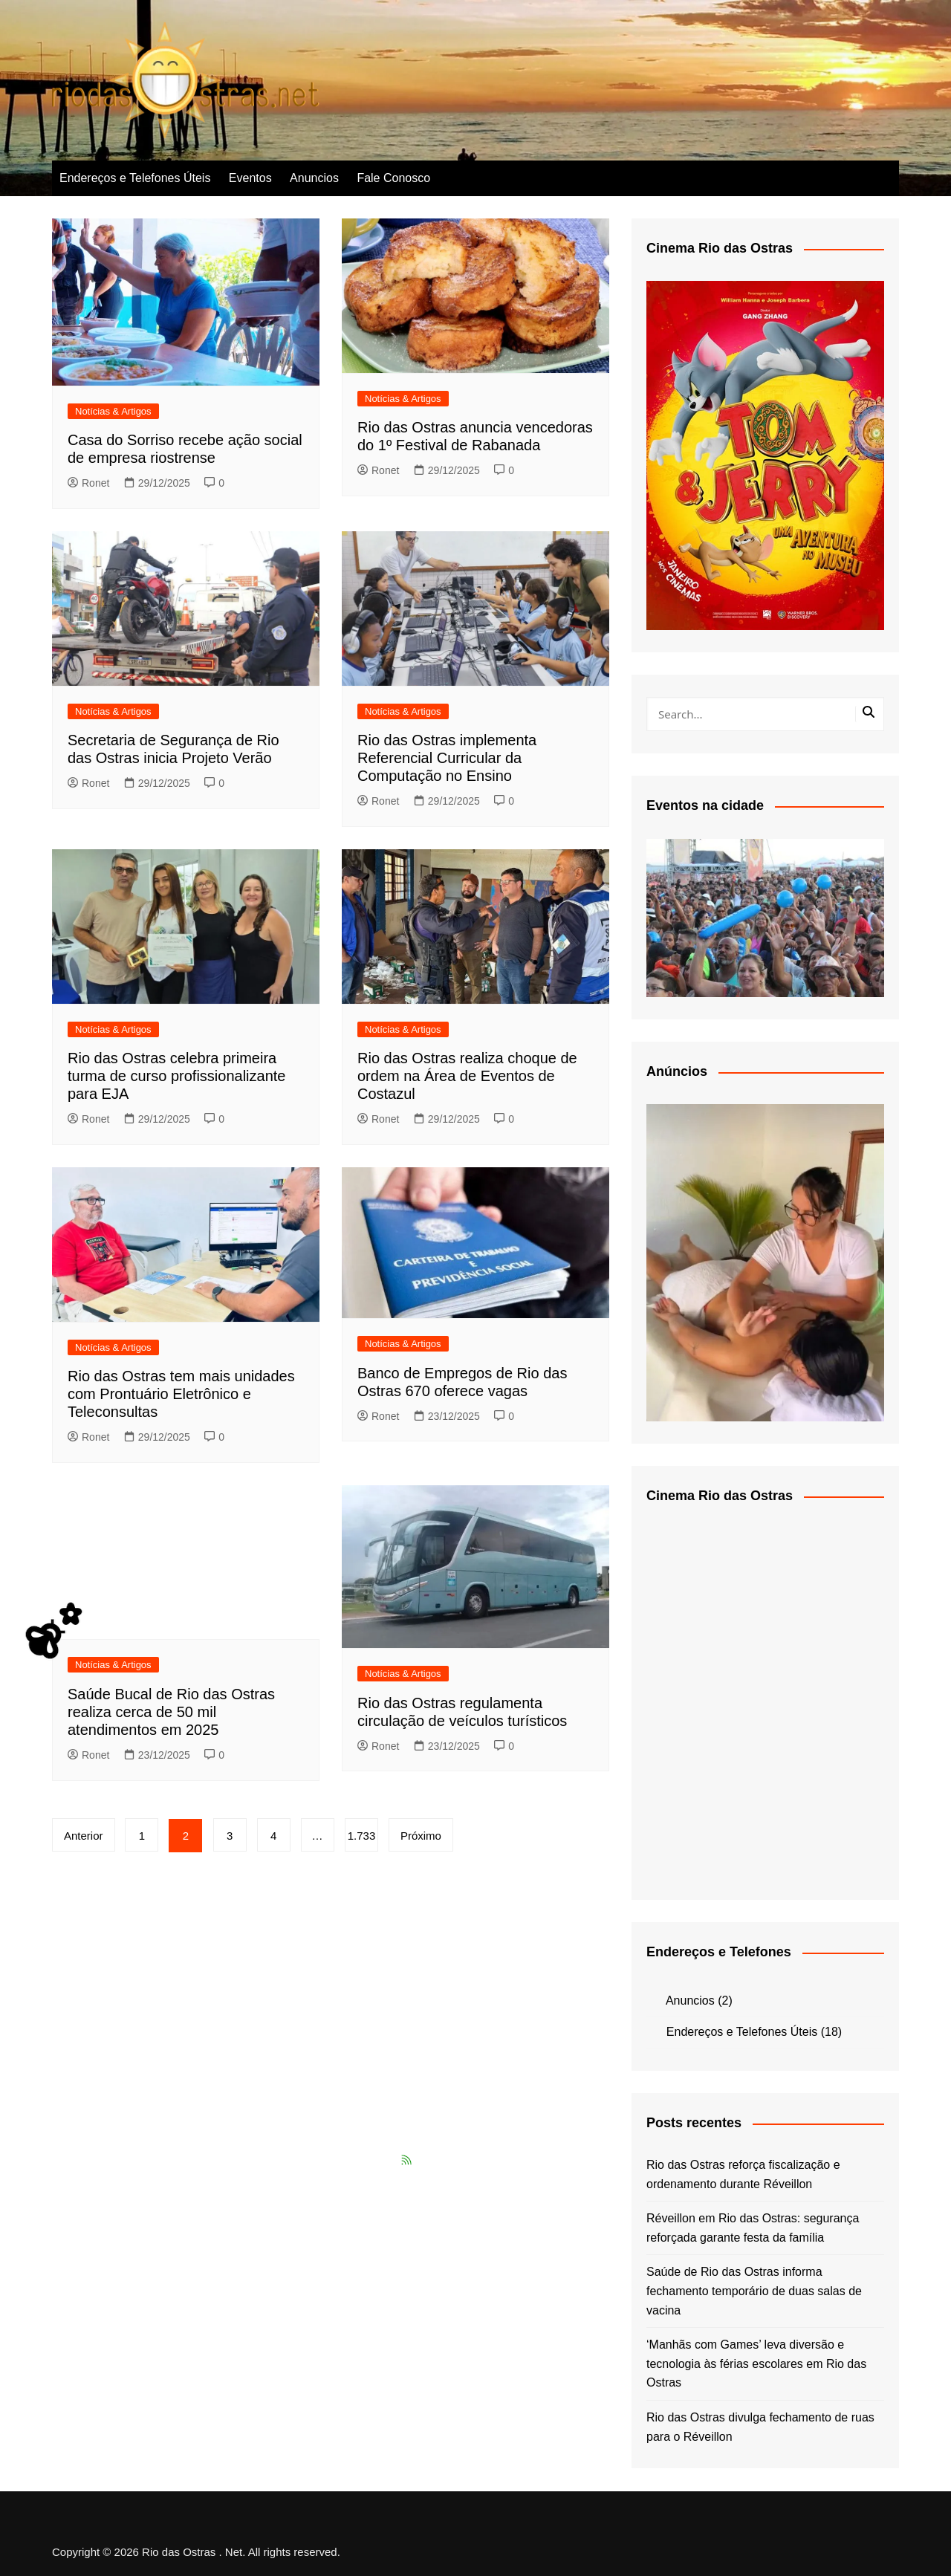 Image resolution: width=951 pixels, height=2576 pixels. What do you see at coordinates (406, 2160) in the screenshot?
I see `subscribe to RSS feed` at bounding box center [406, 2160].